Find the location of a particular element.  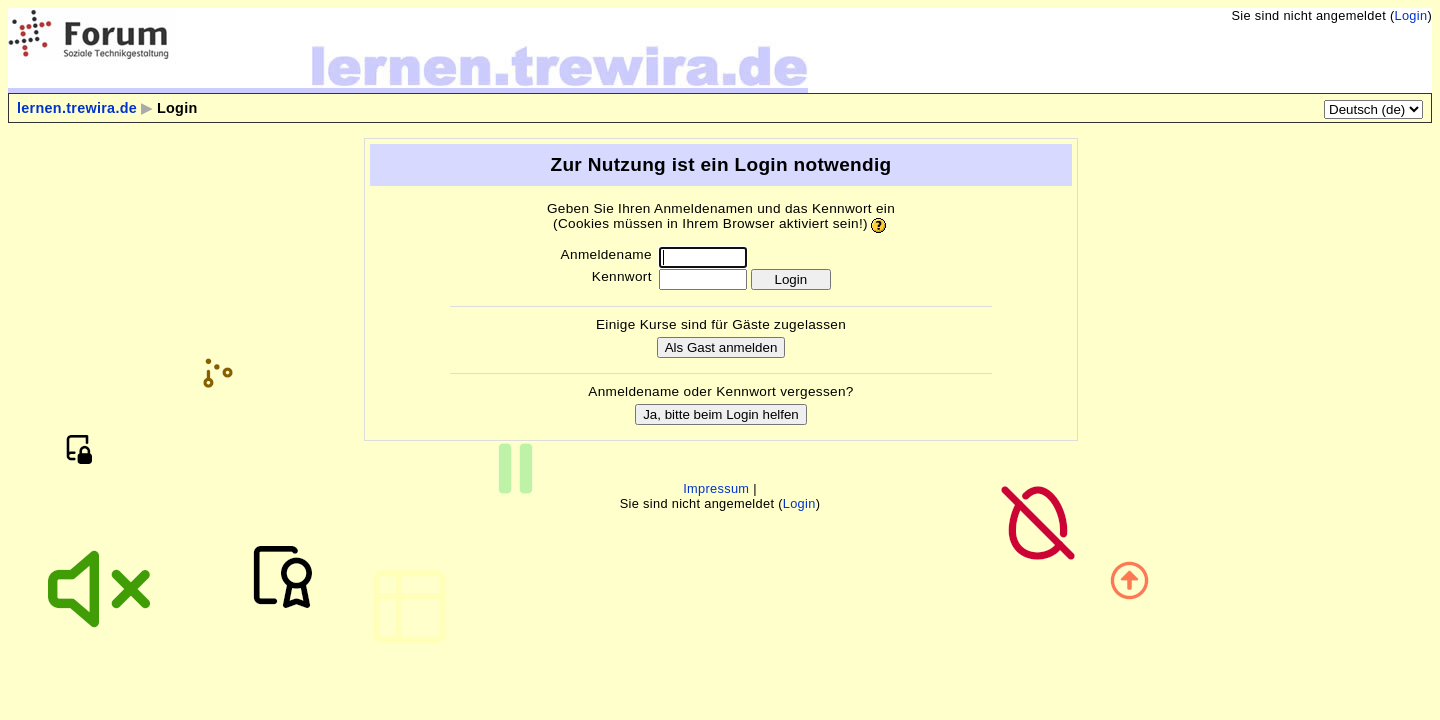

scroll to top of page is located at coordinates (1129, 580).